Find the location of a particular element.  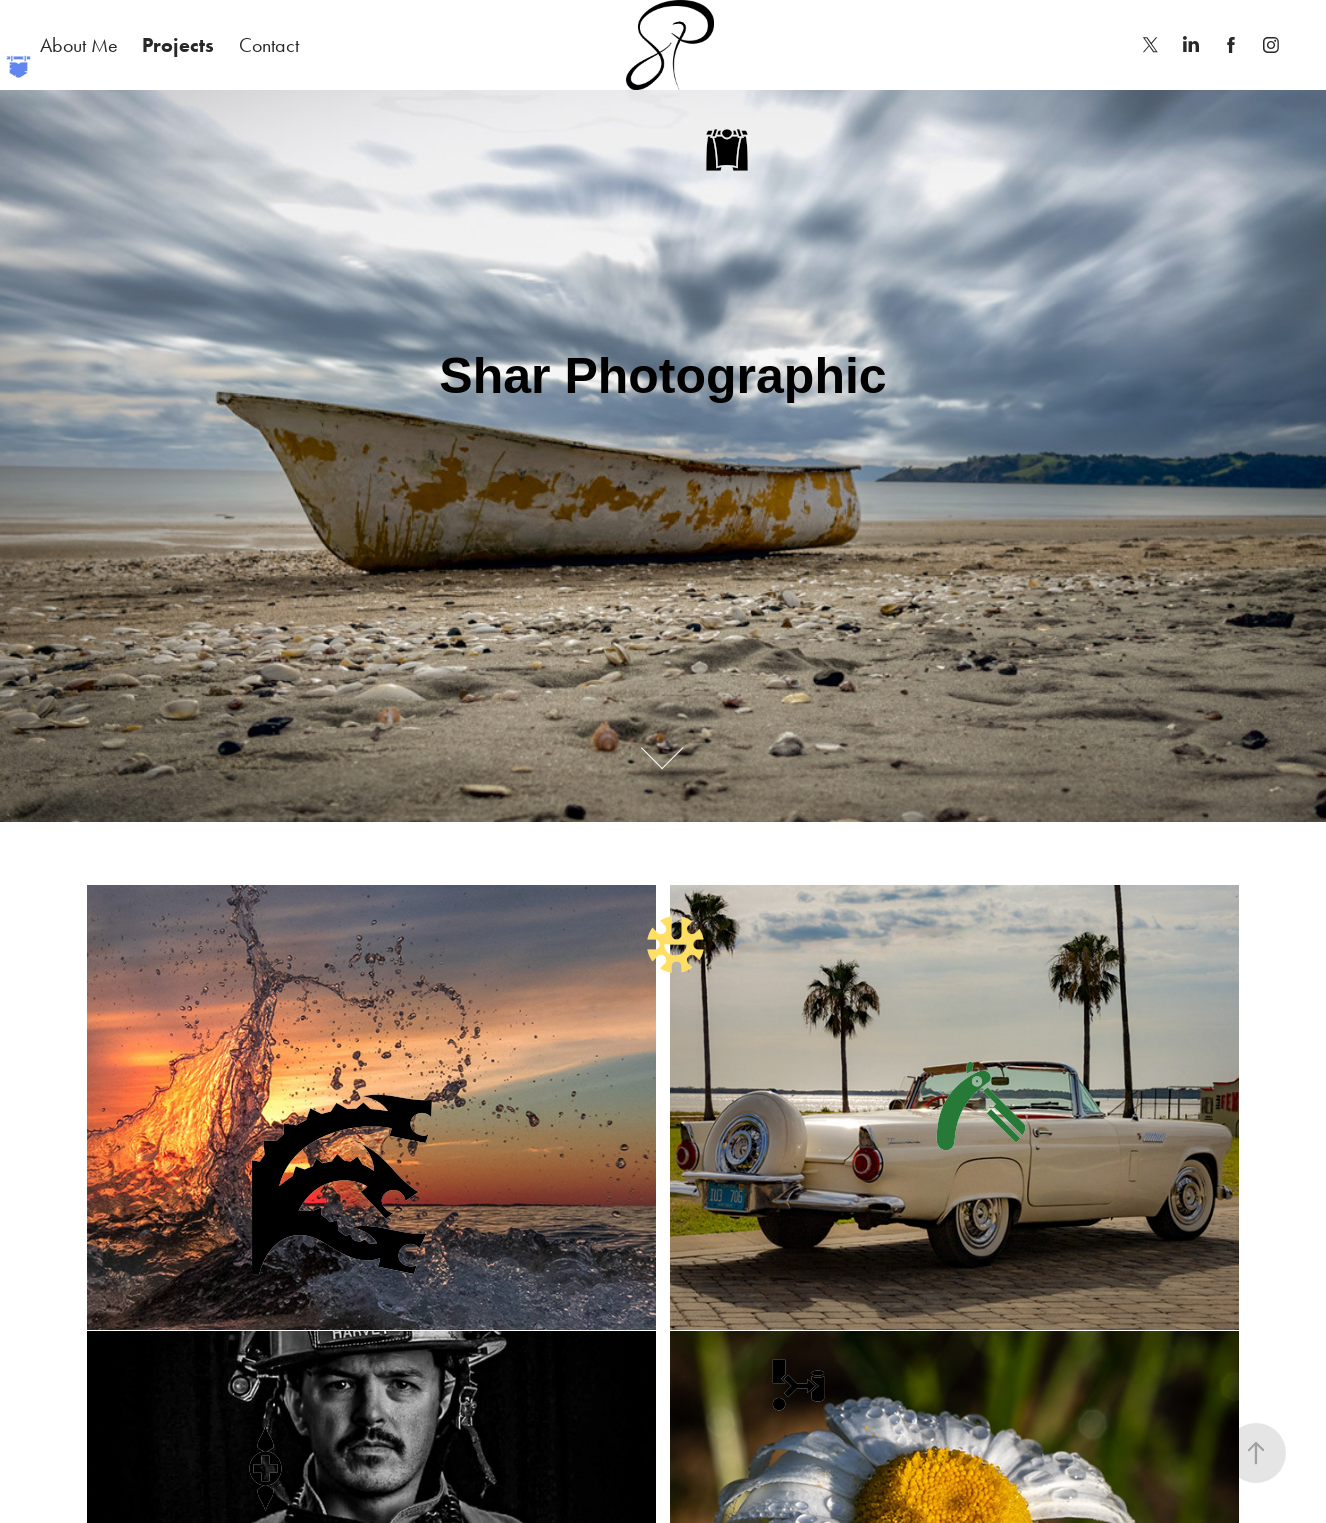

view shop or storefront location is located at coordinates (18, 66).